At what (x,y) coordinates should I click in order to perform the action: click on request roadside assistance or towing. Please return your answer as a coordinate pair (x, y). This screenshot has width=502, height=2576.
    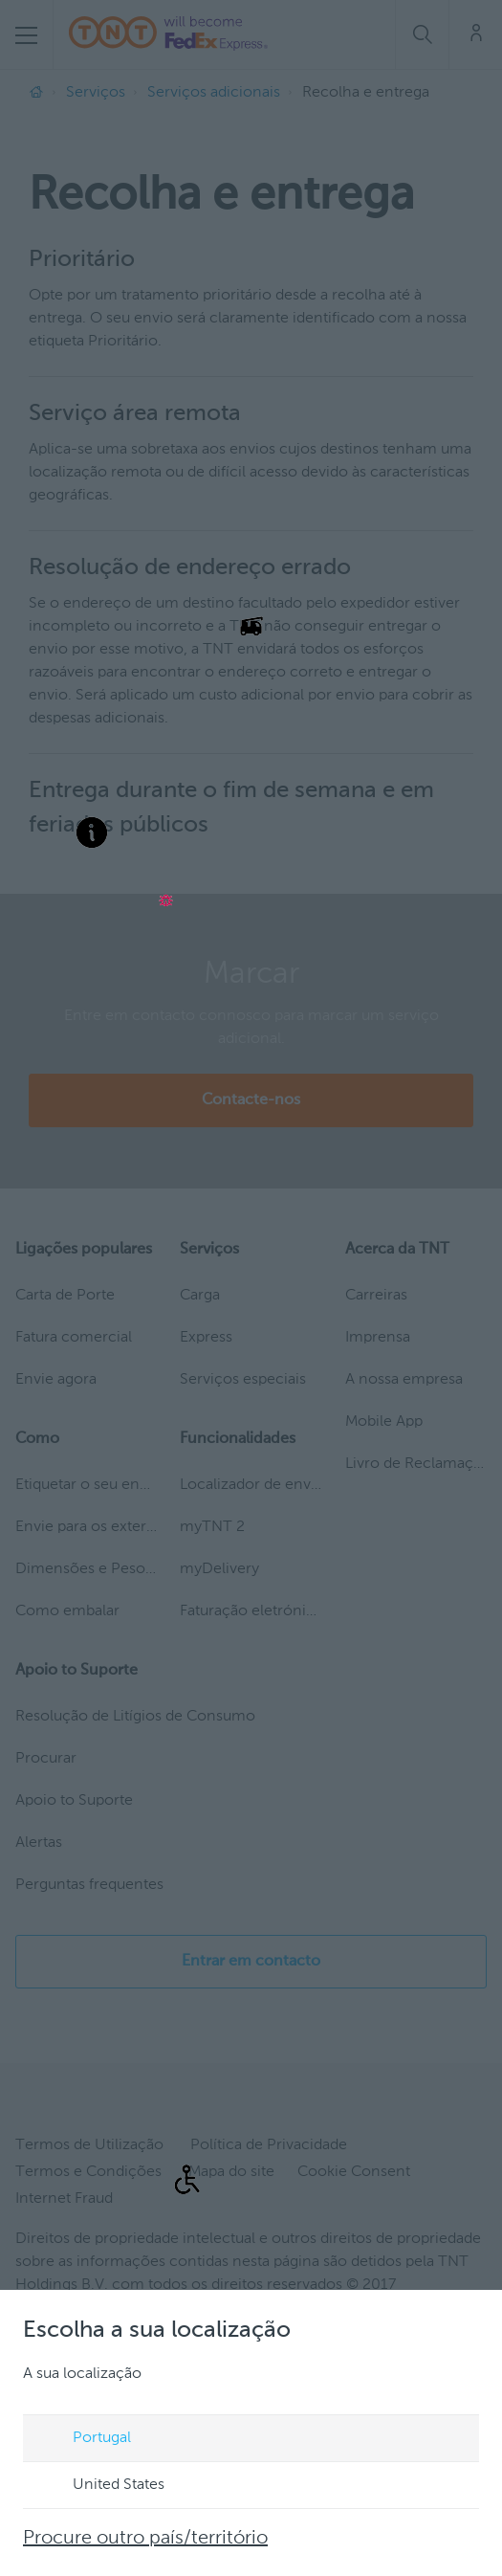
    Looking at the image, I should click on (251, 627).